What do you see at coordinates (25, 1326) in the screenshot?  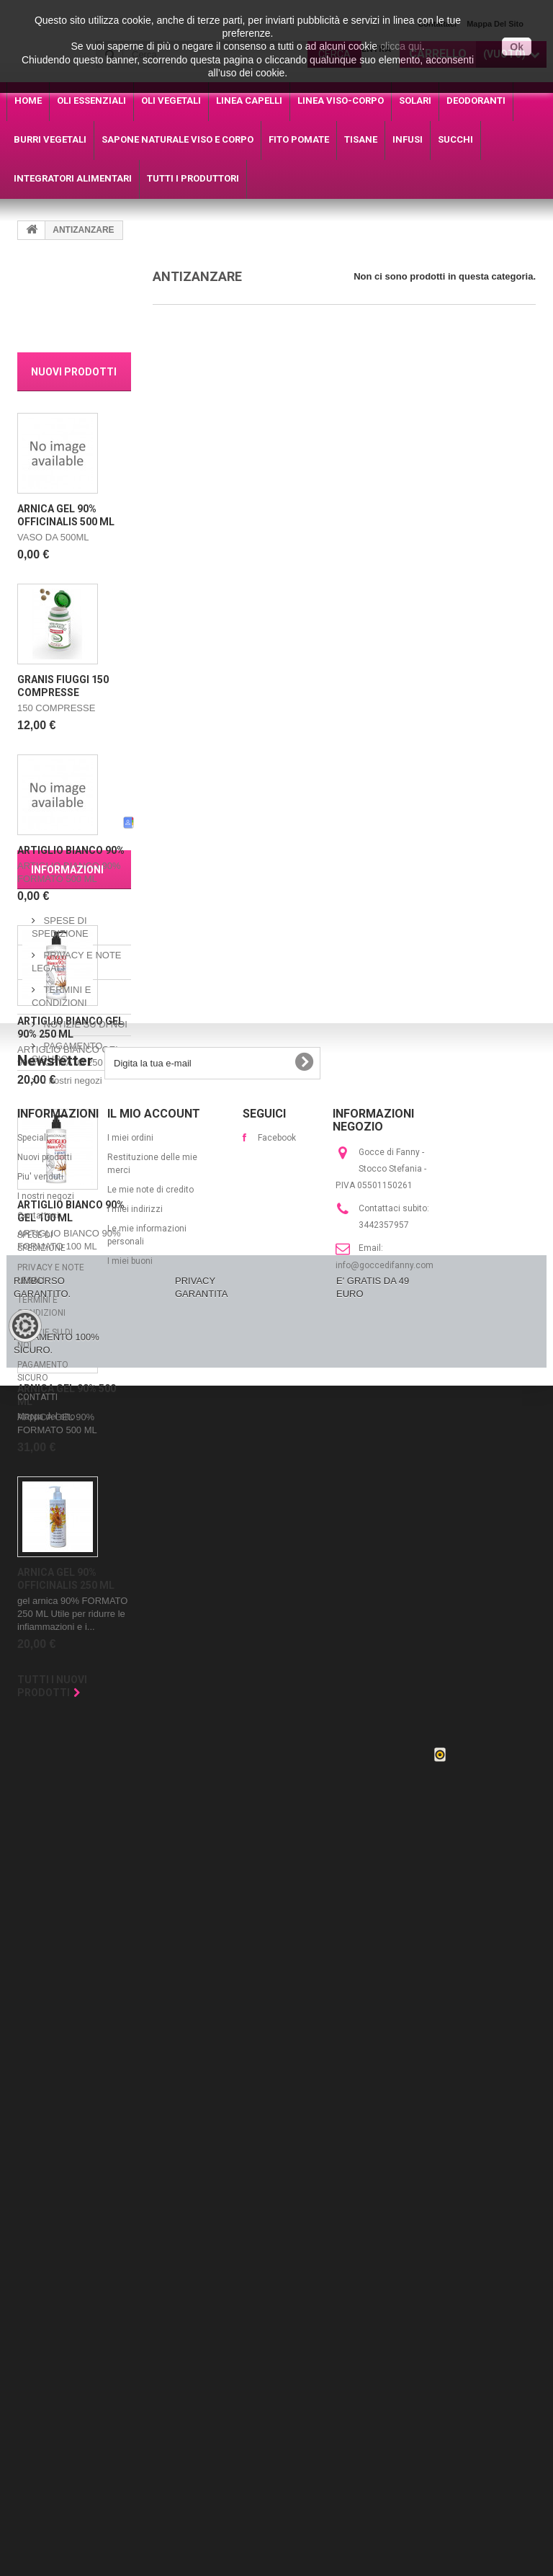 I see `view or edit document properties` at bounding box center [25, 1326].